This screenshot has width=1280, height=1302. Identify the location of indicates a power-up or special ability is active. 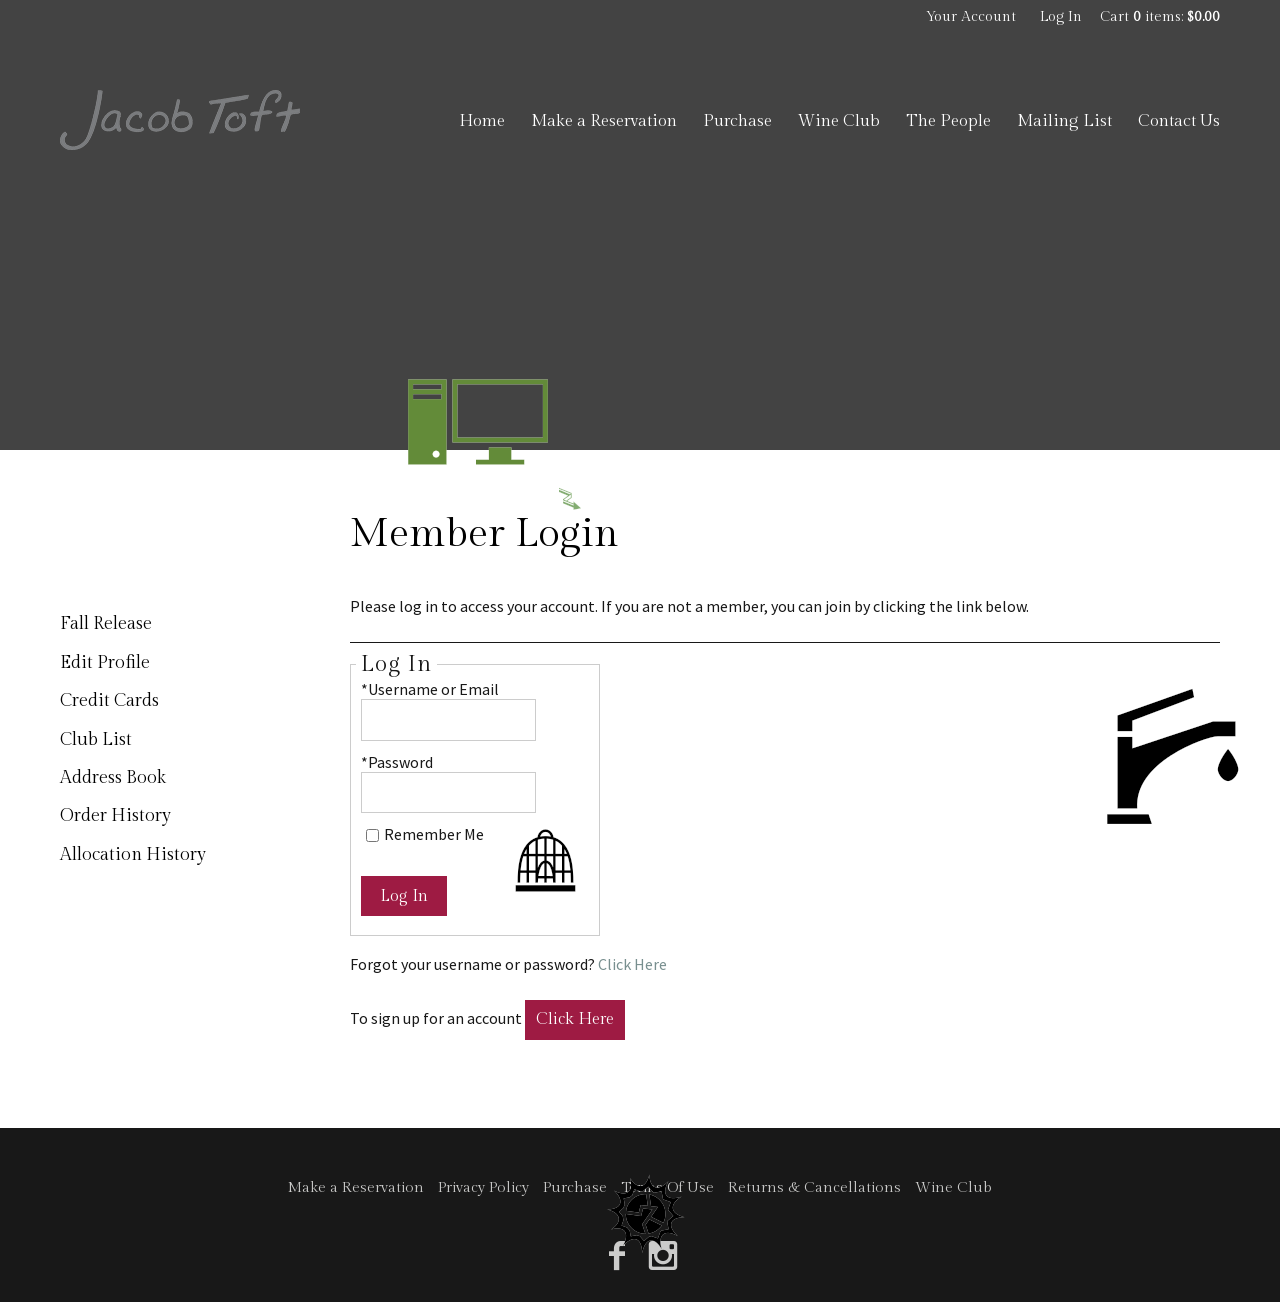
(646, 1213).